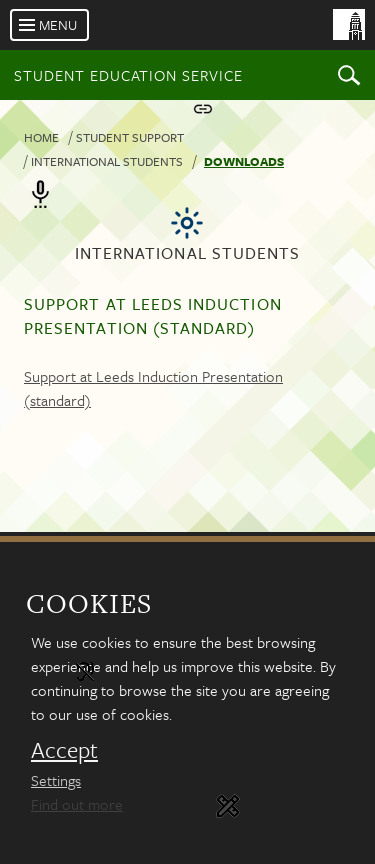  Describe the element at coordinates (40, 193) in the screenshot. I see `access voice input settings` at that location.